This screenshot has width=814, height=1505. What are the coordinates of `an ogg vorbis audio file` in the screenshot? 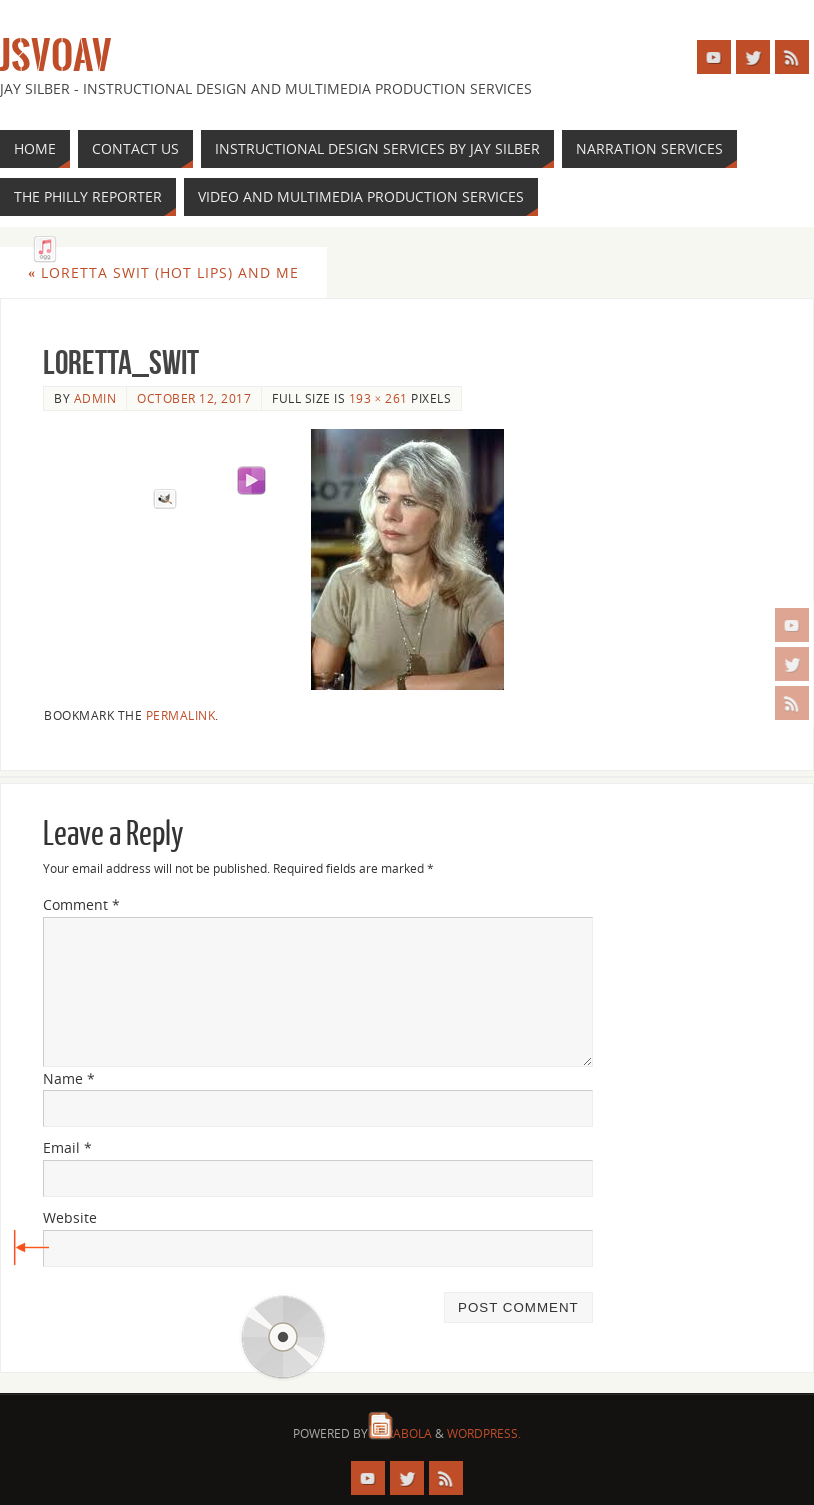 It's located at (45, 249).